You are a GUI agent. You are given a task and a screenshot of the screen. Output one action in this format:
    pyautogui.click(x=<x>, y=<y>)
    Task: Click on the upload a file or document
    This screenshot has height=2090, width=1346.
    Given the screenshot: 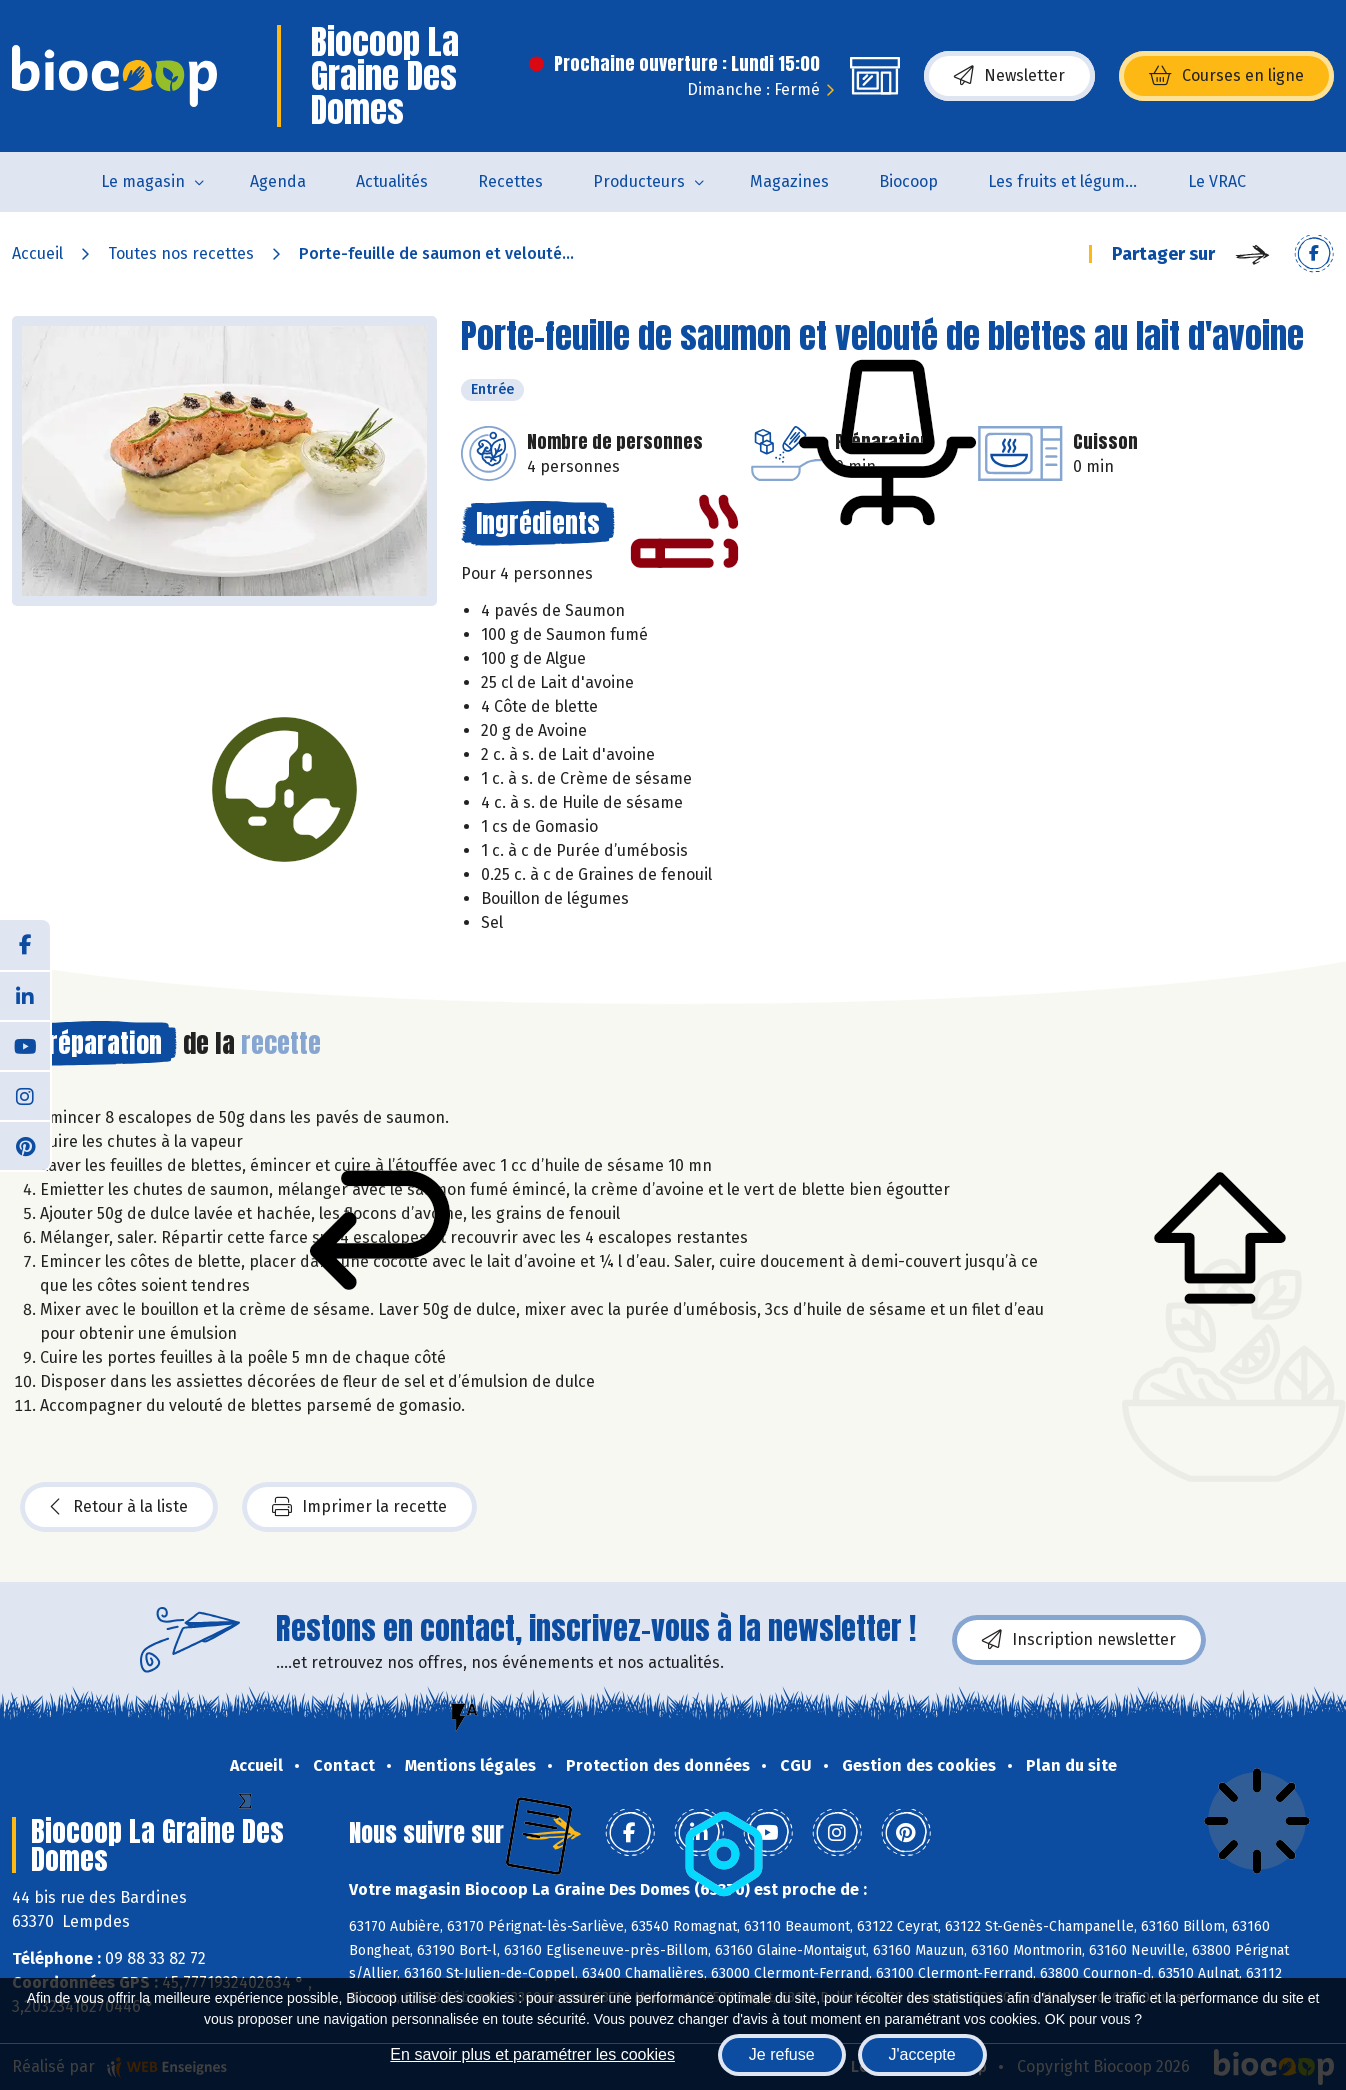 What is the action you would take?
    pyautogui.click(x=1220, y=1243)
    